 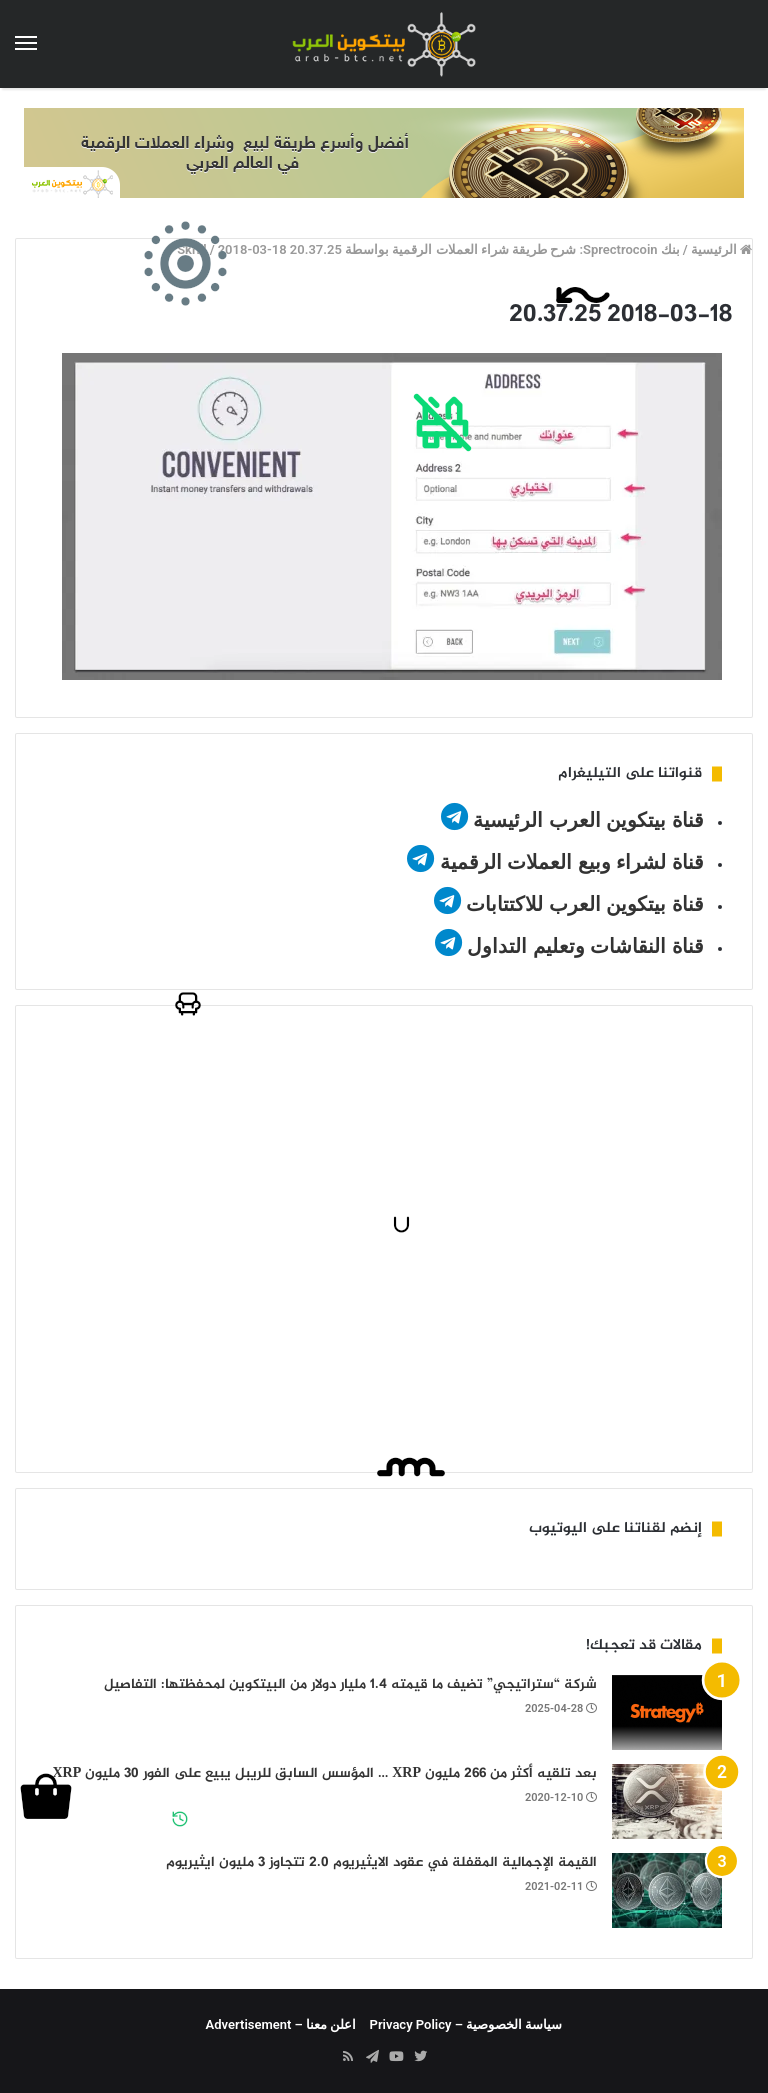 I want to click on capture a live photo, so click(x=185, y=263).